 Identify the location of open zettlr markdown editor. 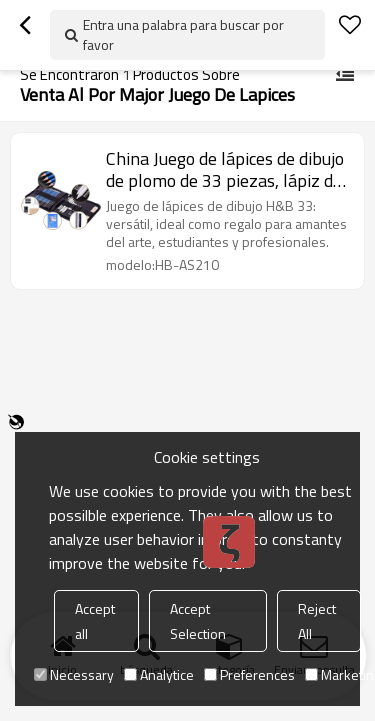
(229, 542).